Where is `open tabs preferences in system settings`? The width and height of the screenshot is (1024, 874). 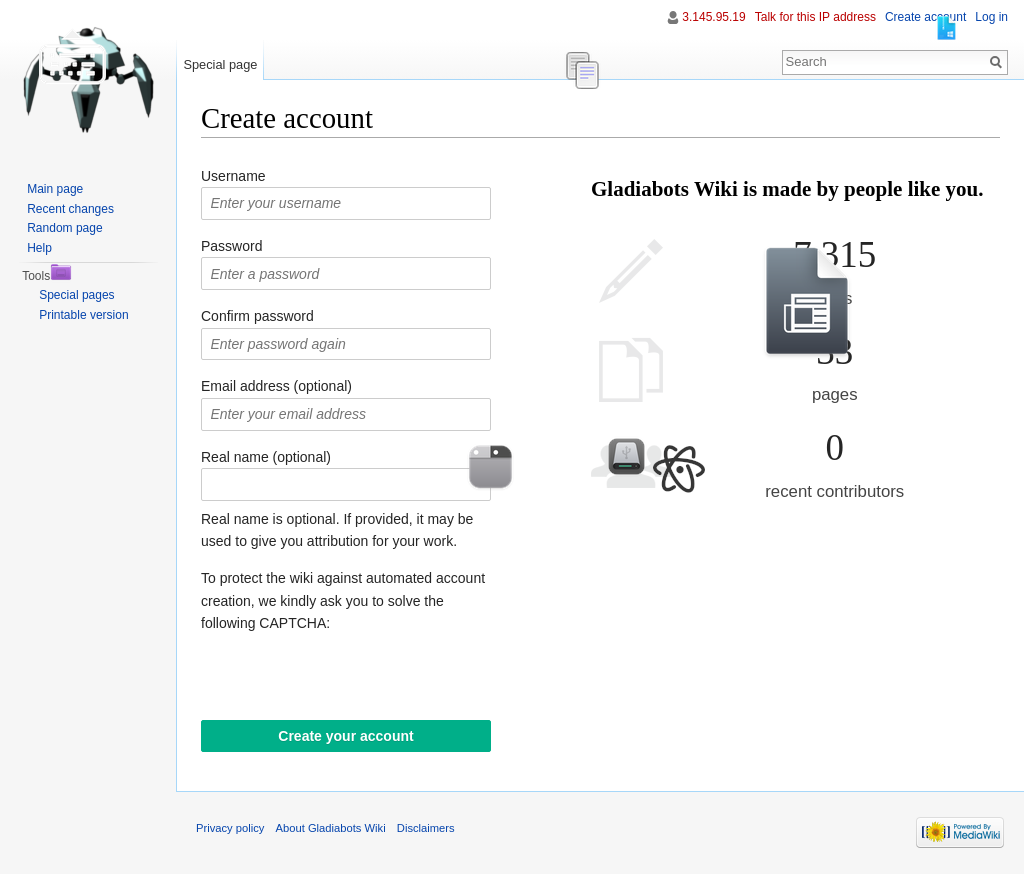 open tabs preferences in system settings is located at coordinates (490, 467).